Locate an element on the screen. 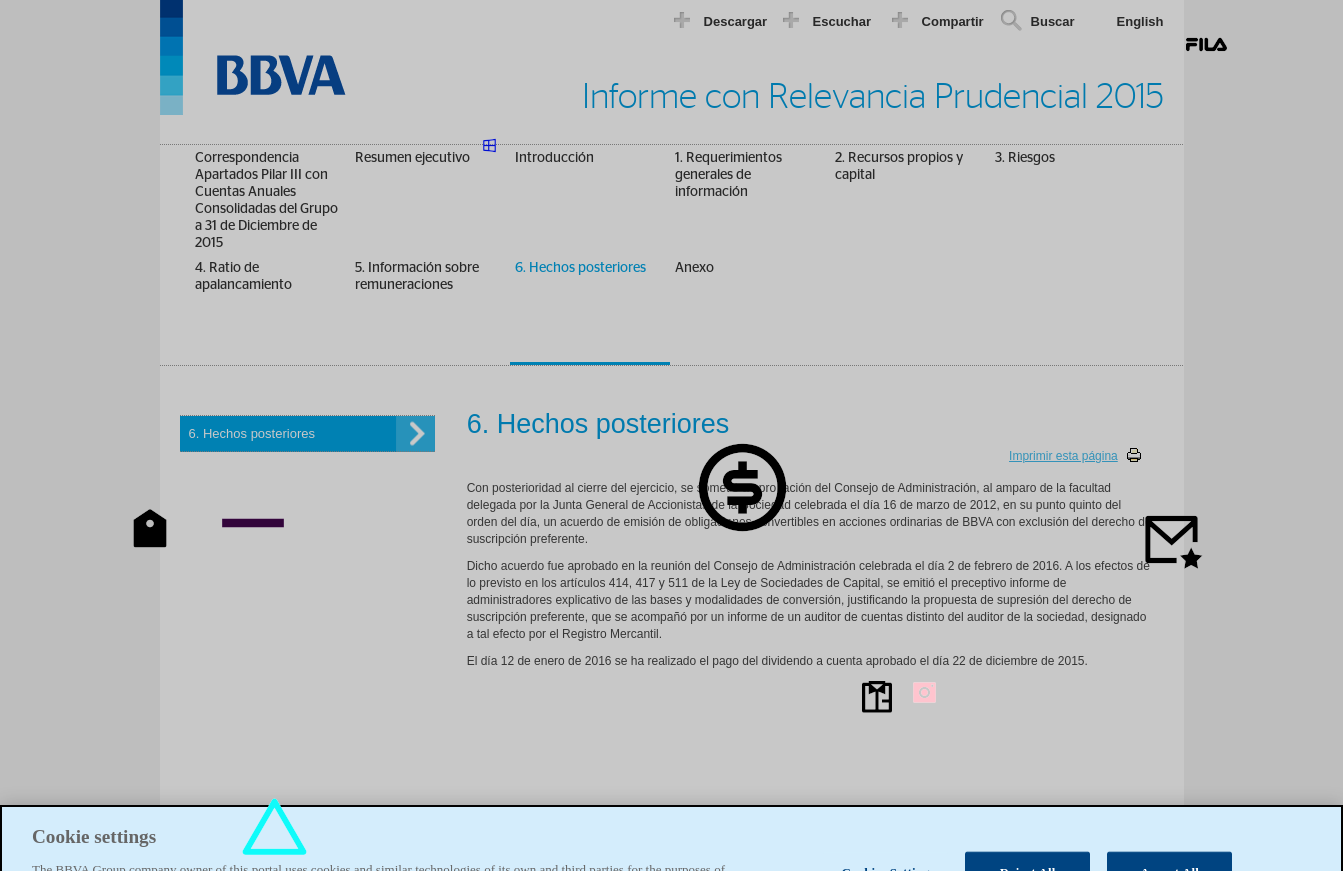 This screenshot has width=1343, height=871. remove or subtract an item is located at coordinates (253, 523).